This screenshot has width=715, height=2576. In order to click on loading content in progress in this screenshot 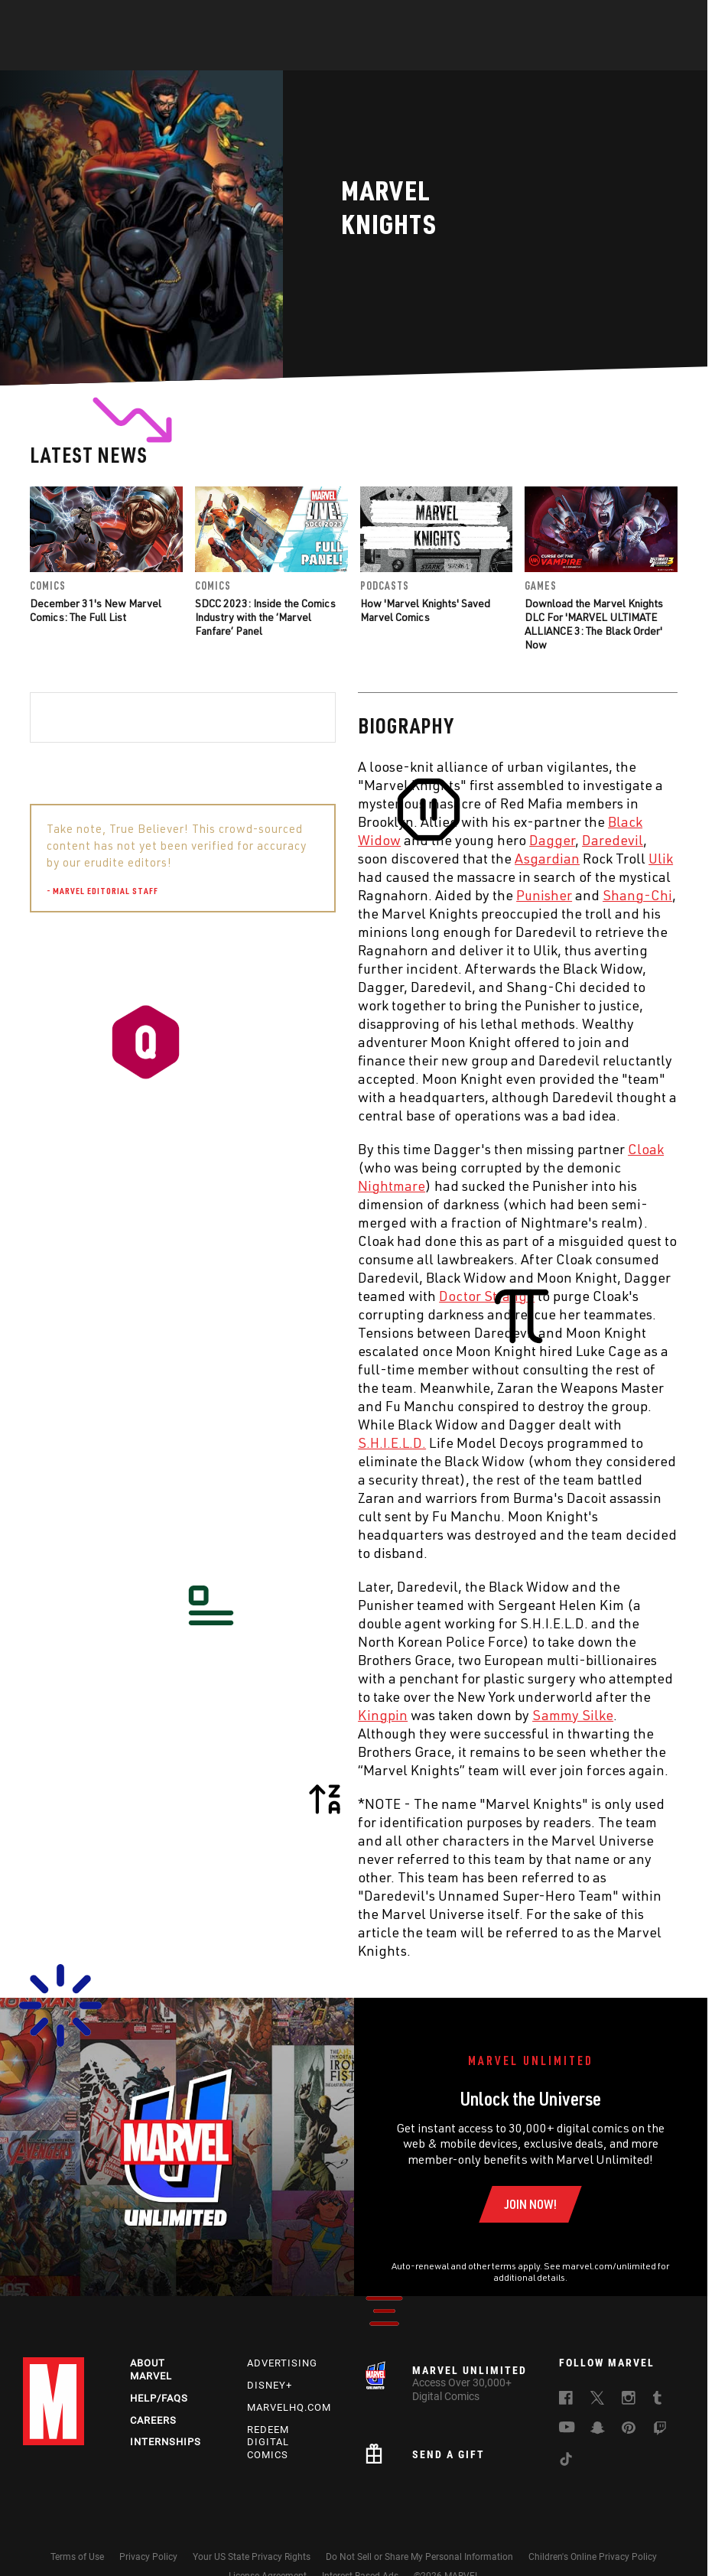, I will do `click(60, 2005)`.